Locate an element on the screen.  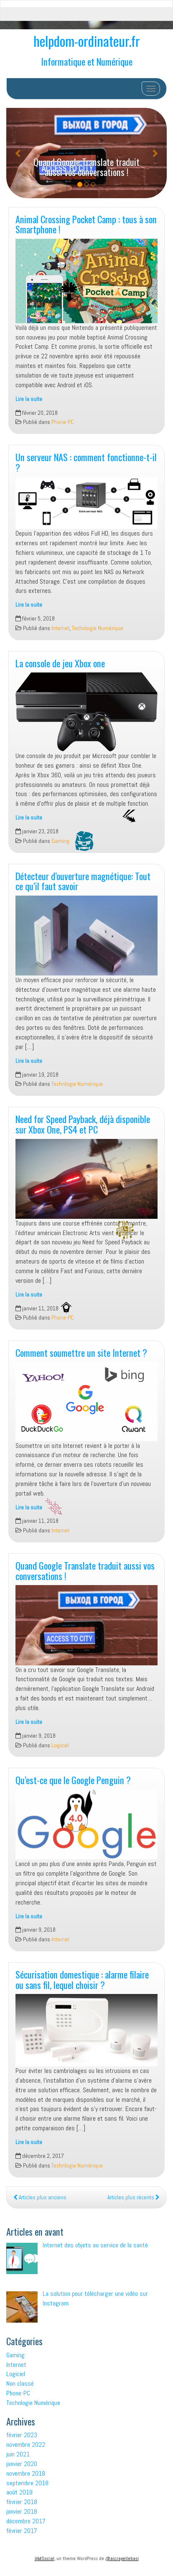
access pet or wildlife features is located at coordinates (66, 1307).